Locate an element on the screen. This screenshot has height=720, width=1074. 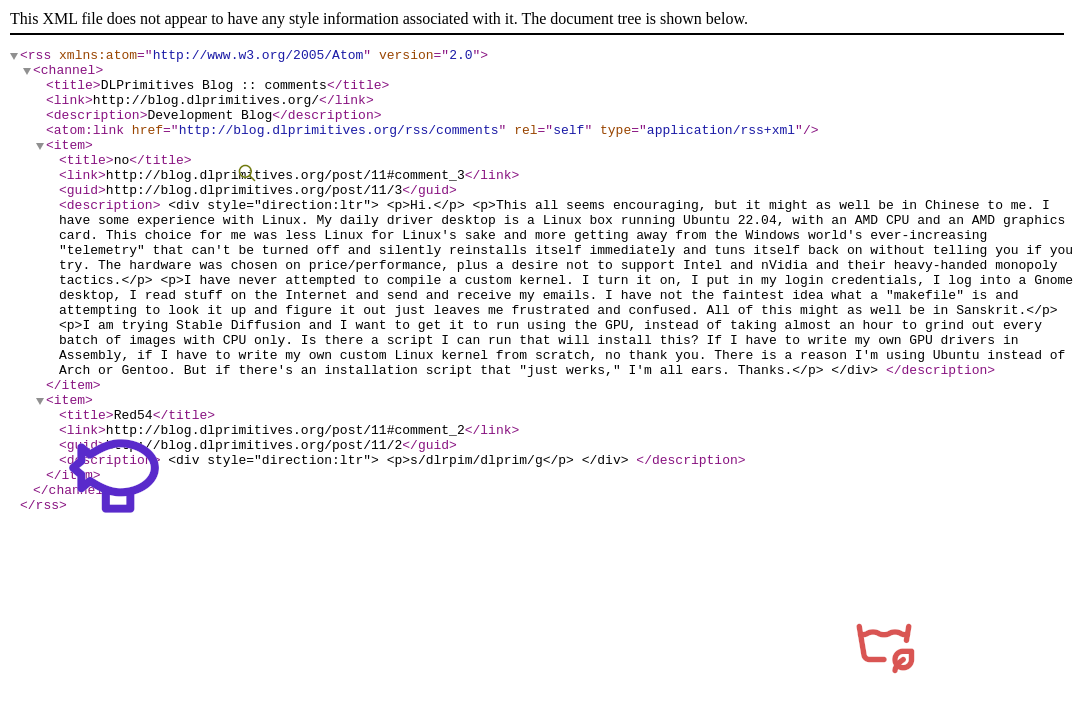
select eco-friendly wash cycle is located at coordinates (884, 643).